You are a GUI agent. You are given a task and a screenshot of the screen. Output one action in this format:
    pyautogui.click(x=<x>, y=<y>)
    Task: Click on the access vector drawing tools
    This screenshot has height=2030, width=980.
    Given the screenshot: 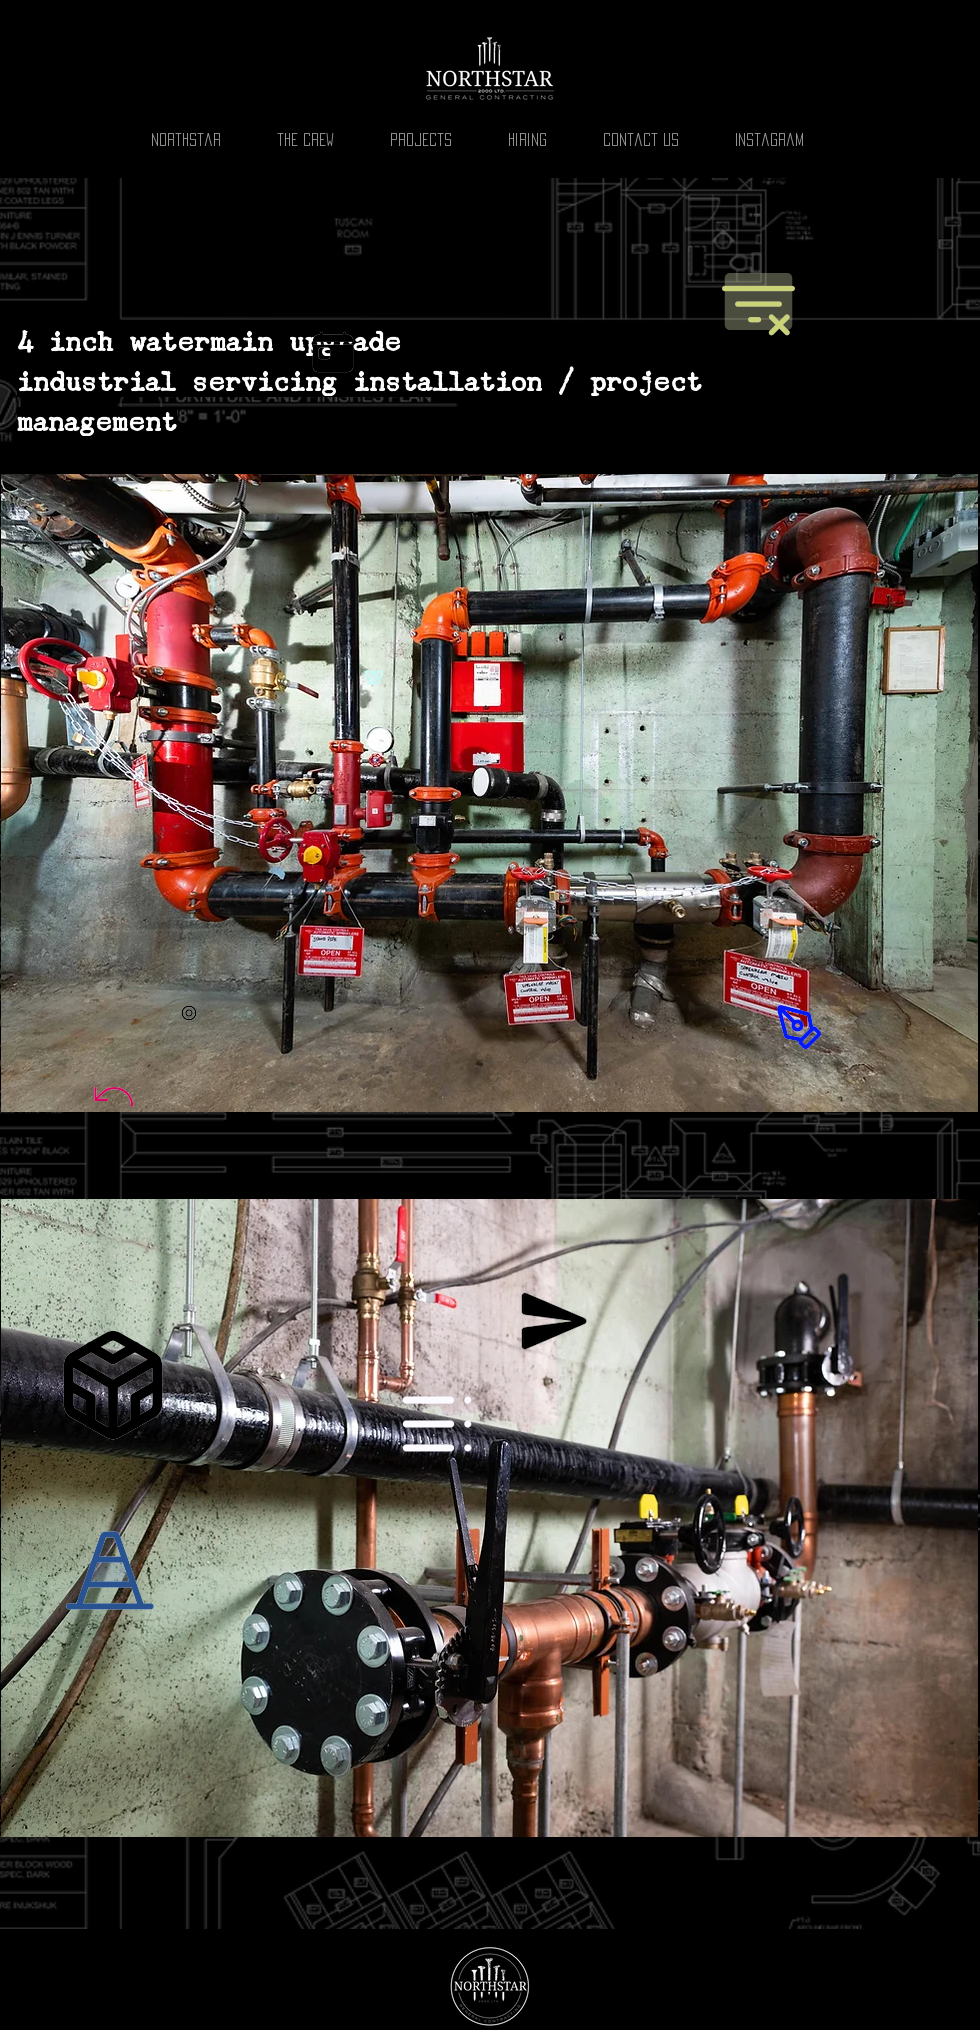 What is the action you would take?
    pyautogui.click(x=799, y=1027)
    